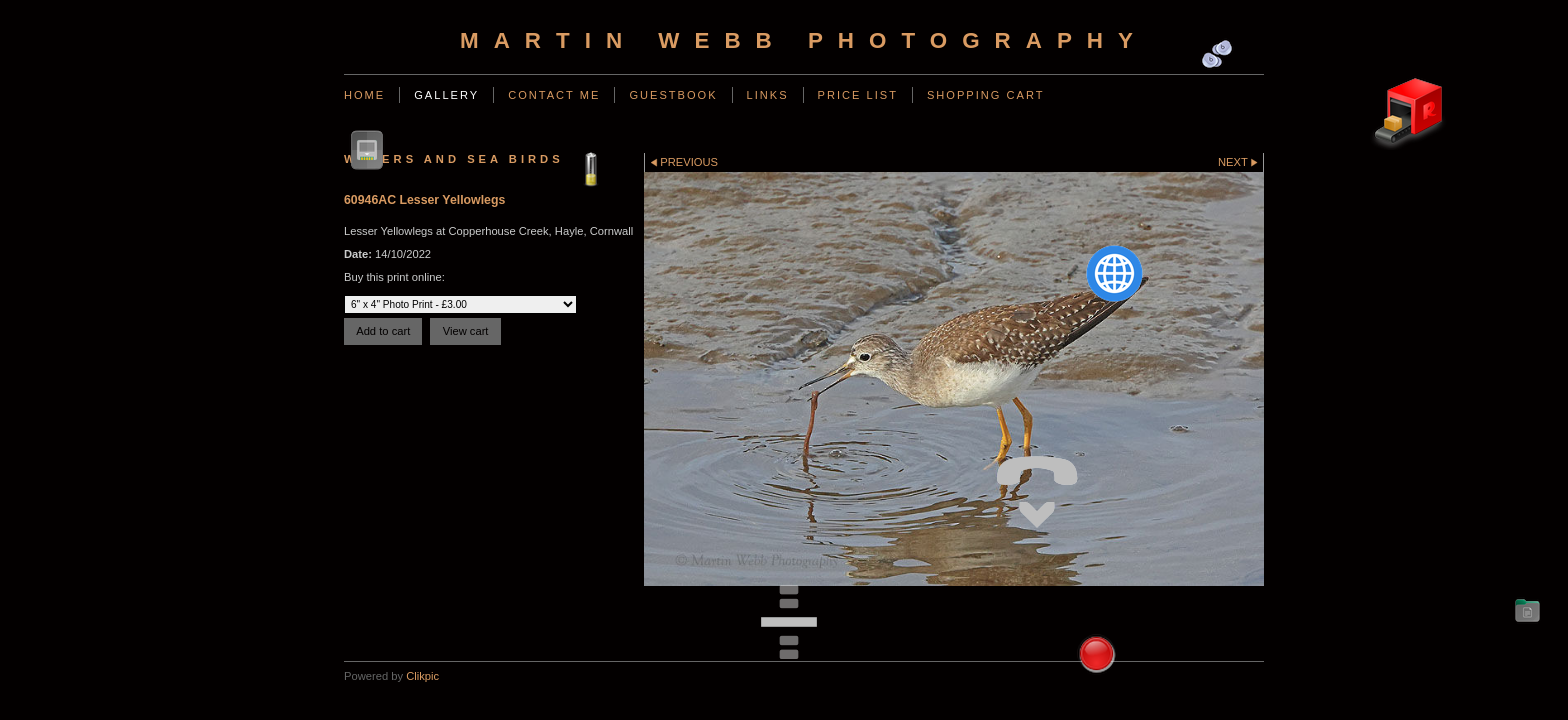 Image resolution: width=1568 pixels, height=720 pixels. Describe the element at coordinates (591, 170) in the screenshot. I see `indicates low battery level` at that location.